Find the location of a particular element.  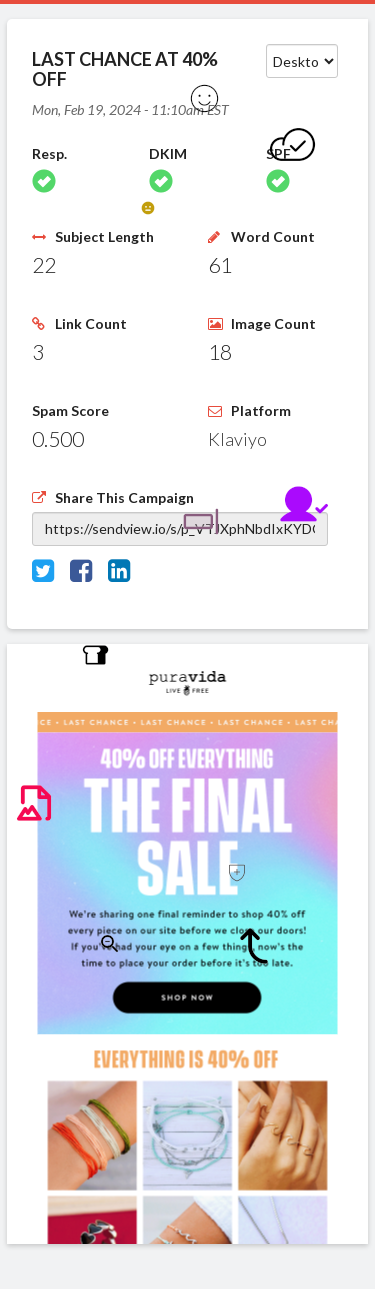

align content to the right is located at coordinates (201, 521).